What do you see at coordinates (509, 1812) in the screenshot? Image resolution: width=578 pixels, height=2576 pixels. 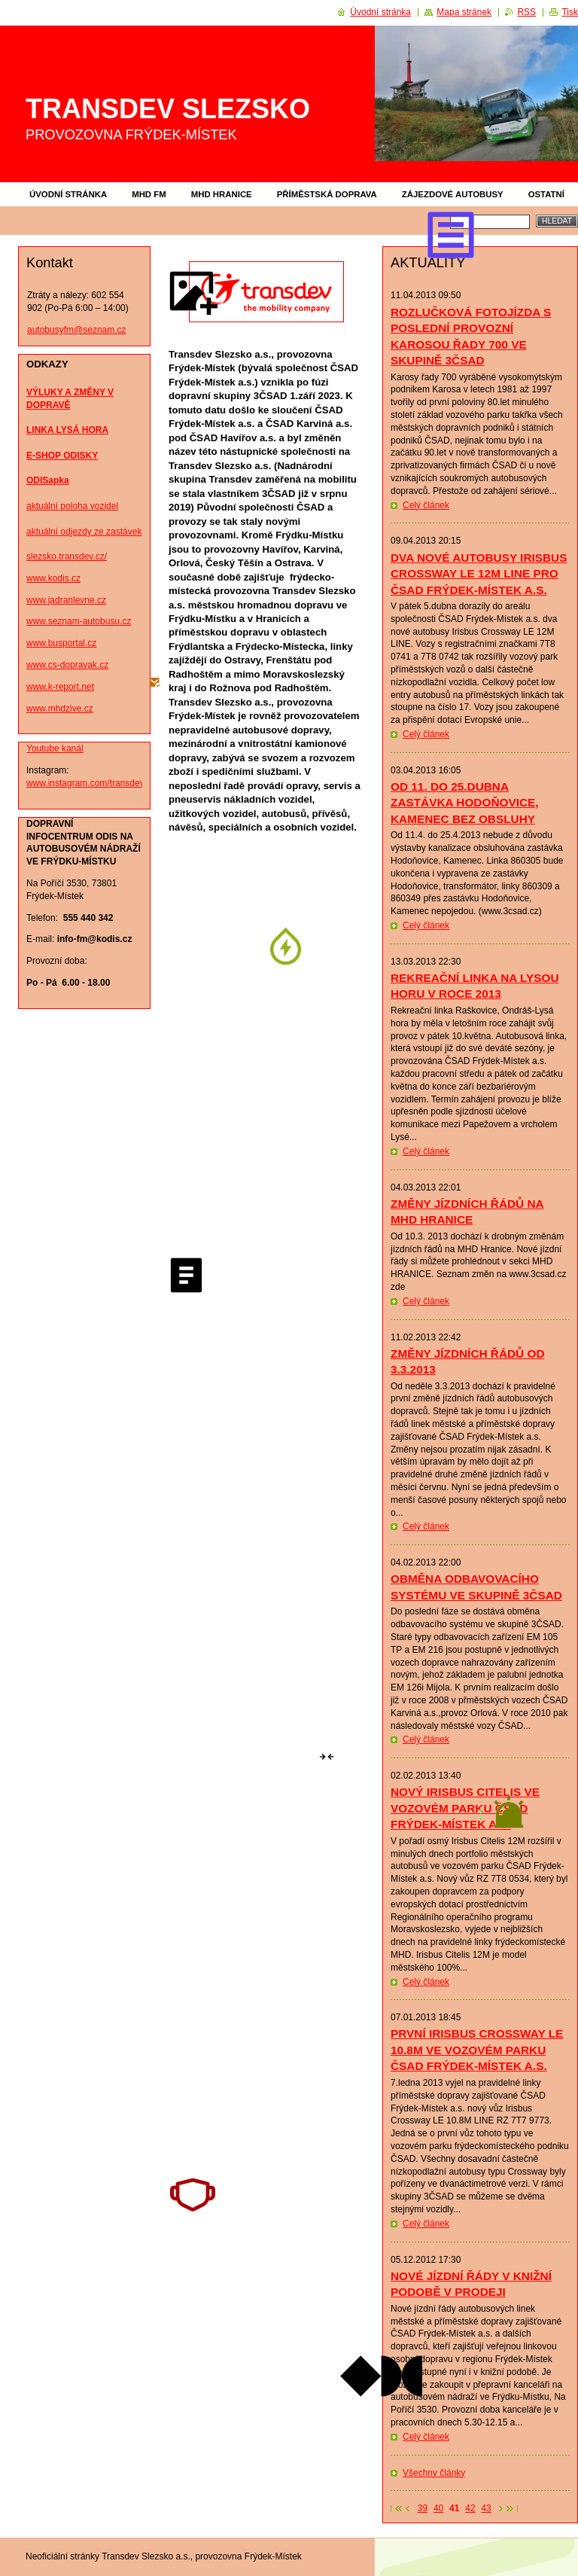 I see `indicates a system warning or alert` at bounding box center [509, 1812].